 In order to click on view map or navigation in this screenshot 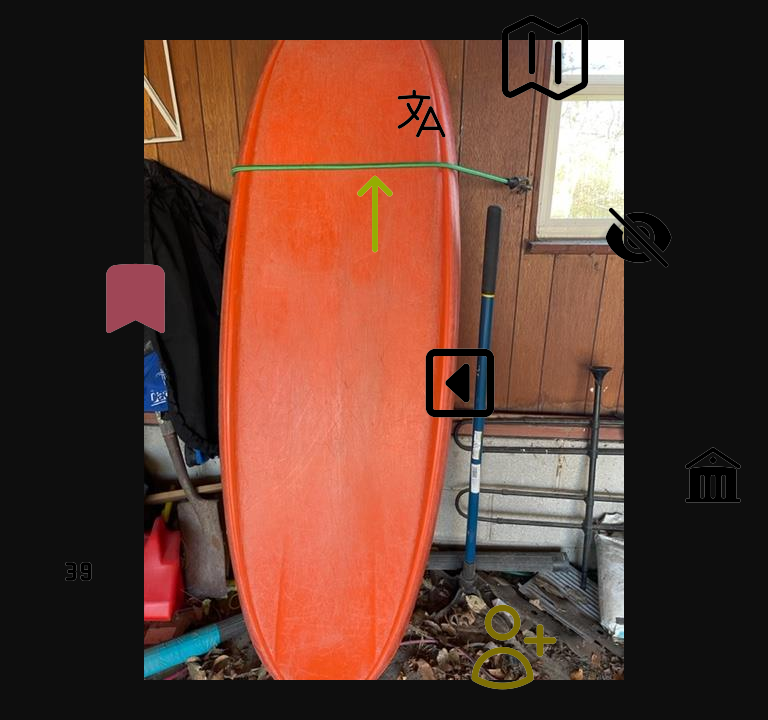, I will do `click(545, 58)`.